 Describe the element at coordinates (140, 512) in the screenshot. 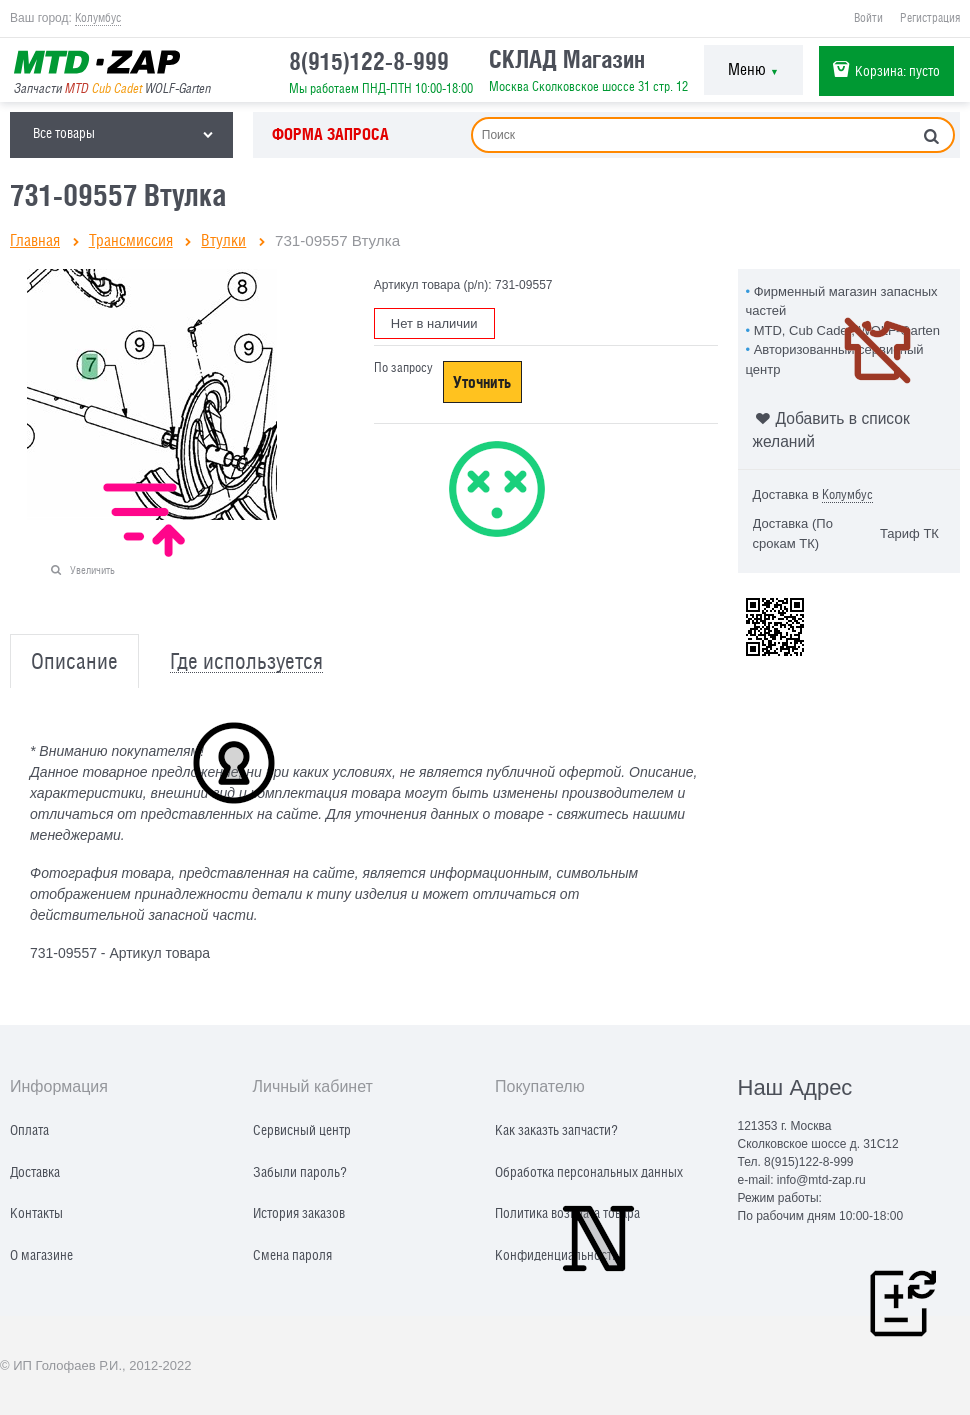

I see `sort items in ascending order` at that location.